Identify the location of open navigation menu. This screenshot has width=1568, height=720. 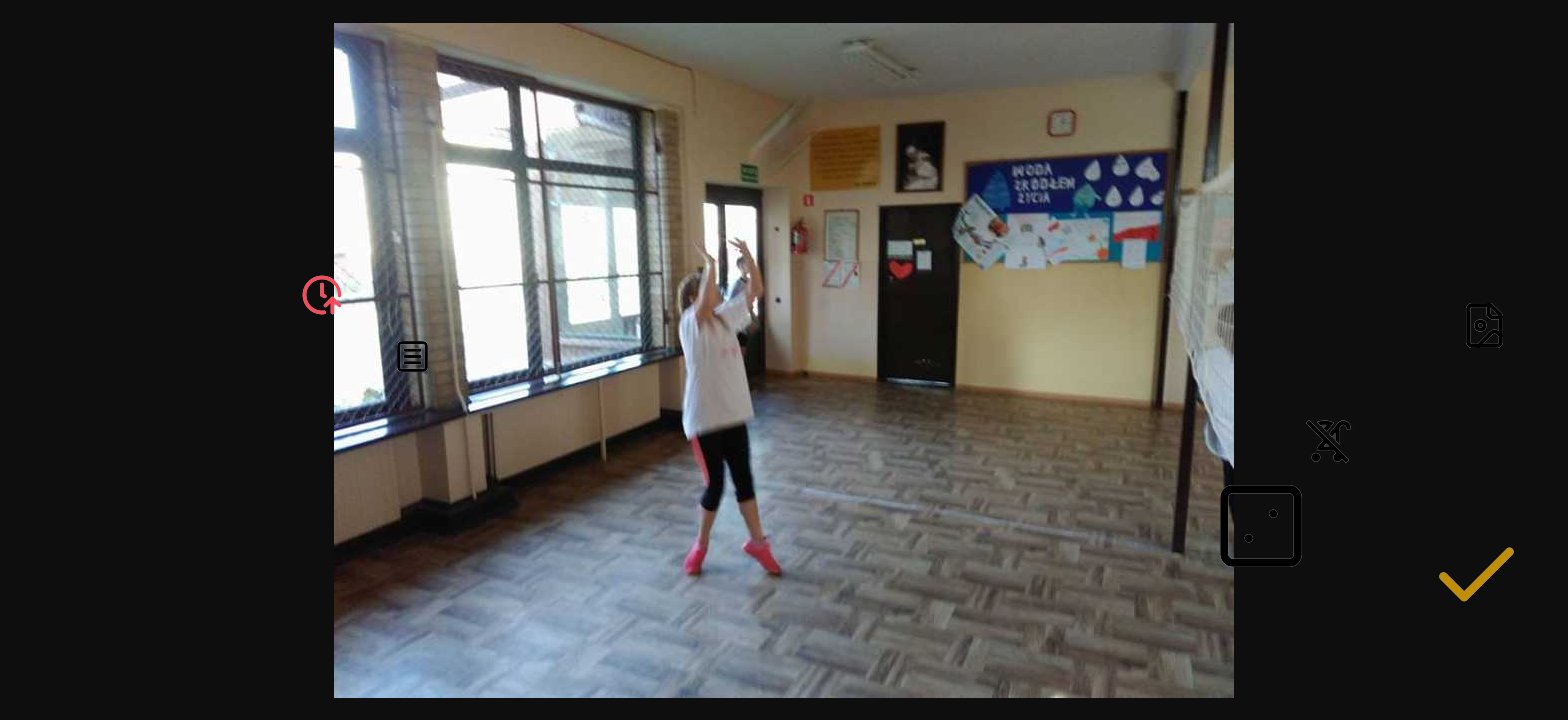
(412, 356).